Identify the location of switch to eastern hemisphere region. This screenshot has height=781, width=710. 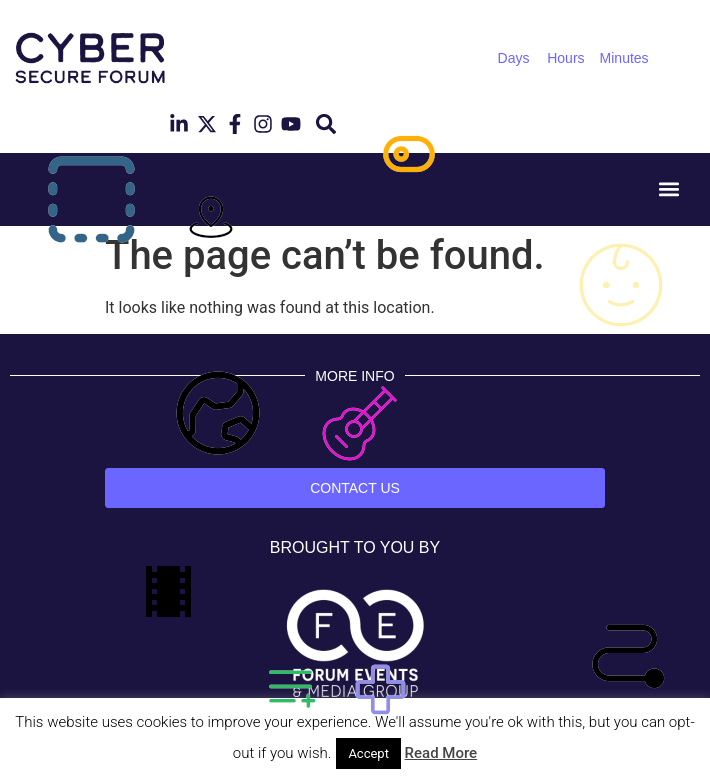
(218, 413).